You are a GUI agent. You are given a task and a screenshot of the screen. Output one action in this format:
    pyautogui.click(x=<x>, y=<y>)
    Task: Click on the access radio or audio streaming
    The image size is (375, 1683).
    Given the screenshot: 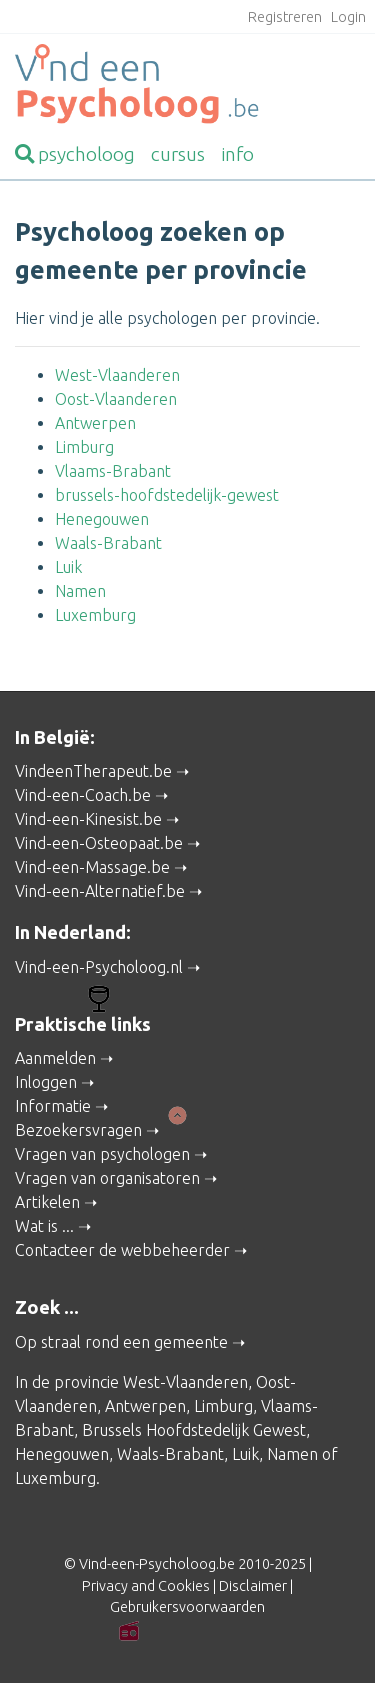 What is the action you would take?
    pyautogui.click(x=129, y=1632)
    